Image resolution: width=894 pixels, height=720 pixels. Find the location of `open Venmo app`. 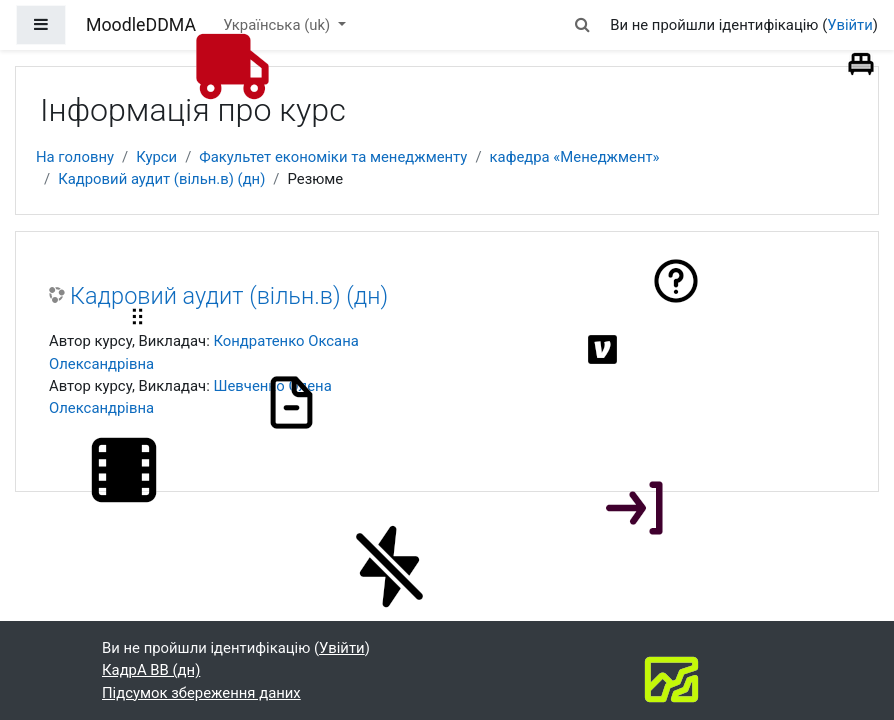

open Venmo app is located at coordinates (602, 349).